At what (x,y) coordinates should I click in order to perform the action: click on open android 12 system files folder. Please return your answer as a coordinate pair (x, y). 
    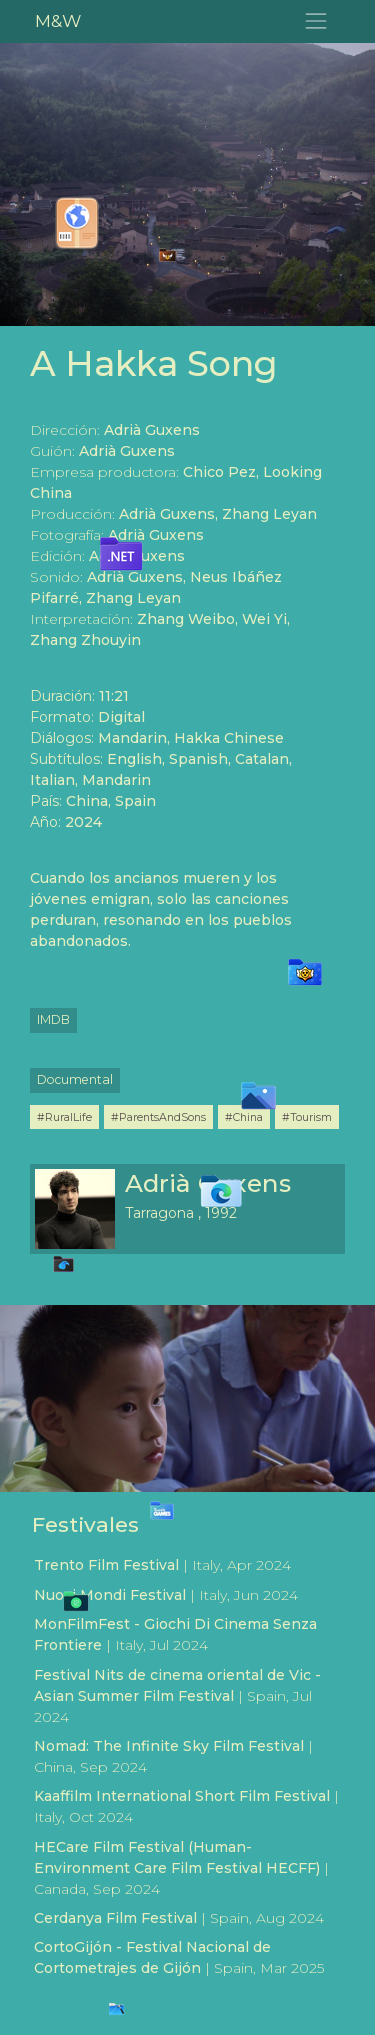
    Looking at the image, I should click on (76, 1602).